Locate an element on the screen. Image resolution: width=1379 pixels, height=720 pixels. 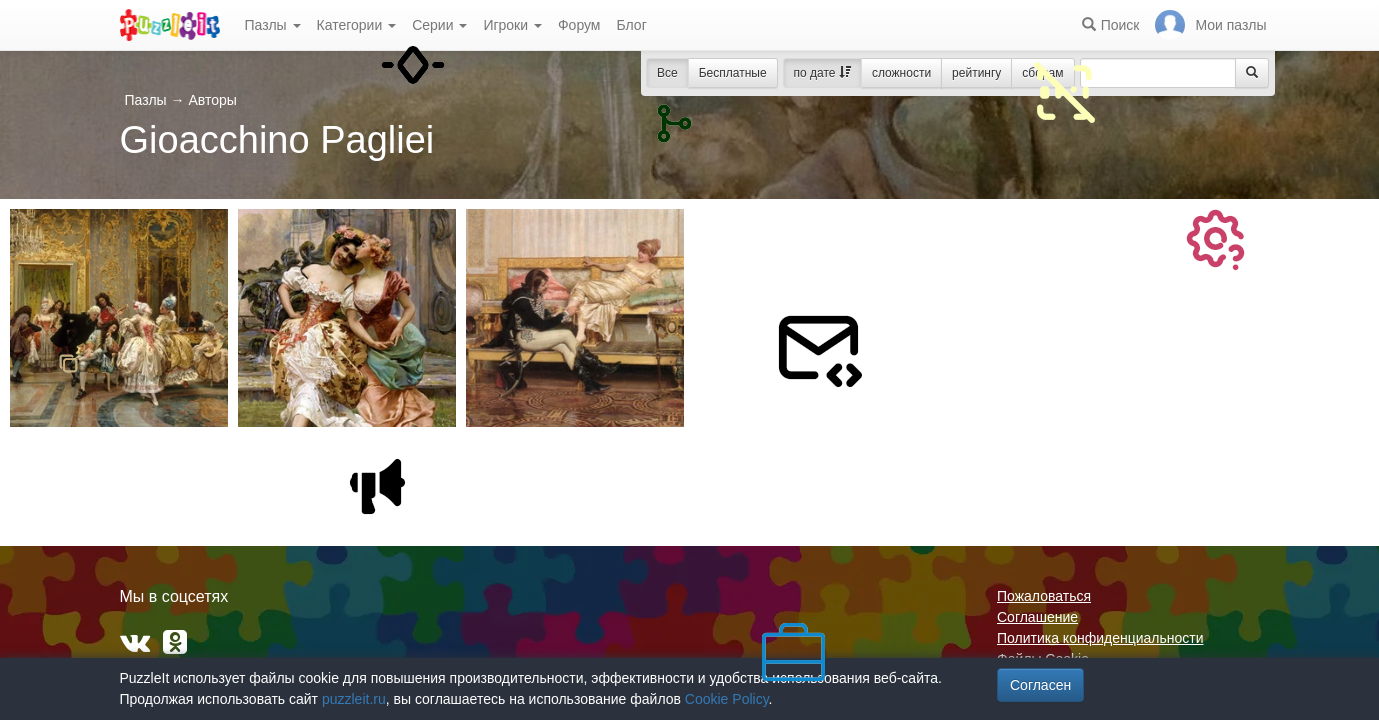
access email developer settings is located at coordinates (818, 347).